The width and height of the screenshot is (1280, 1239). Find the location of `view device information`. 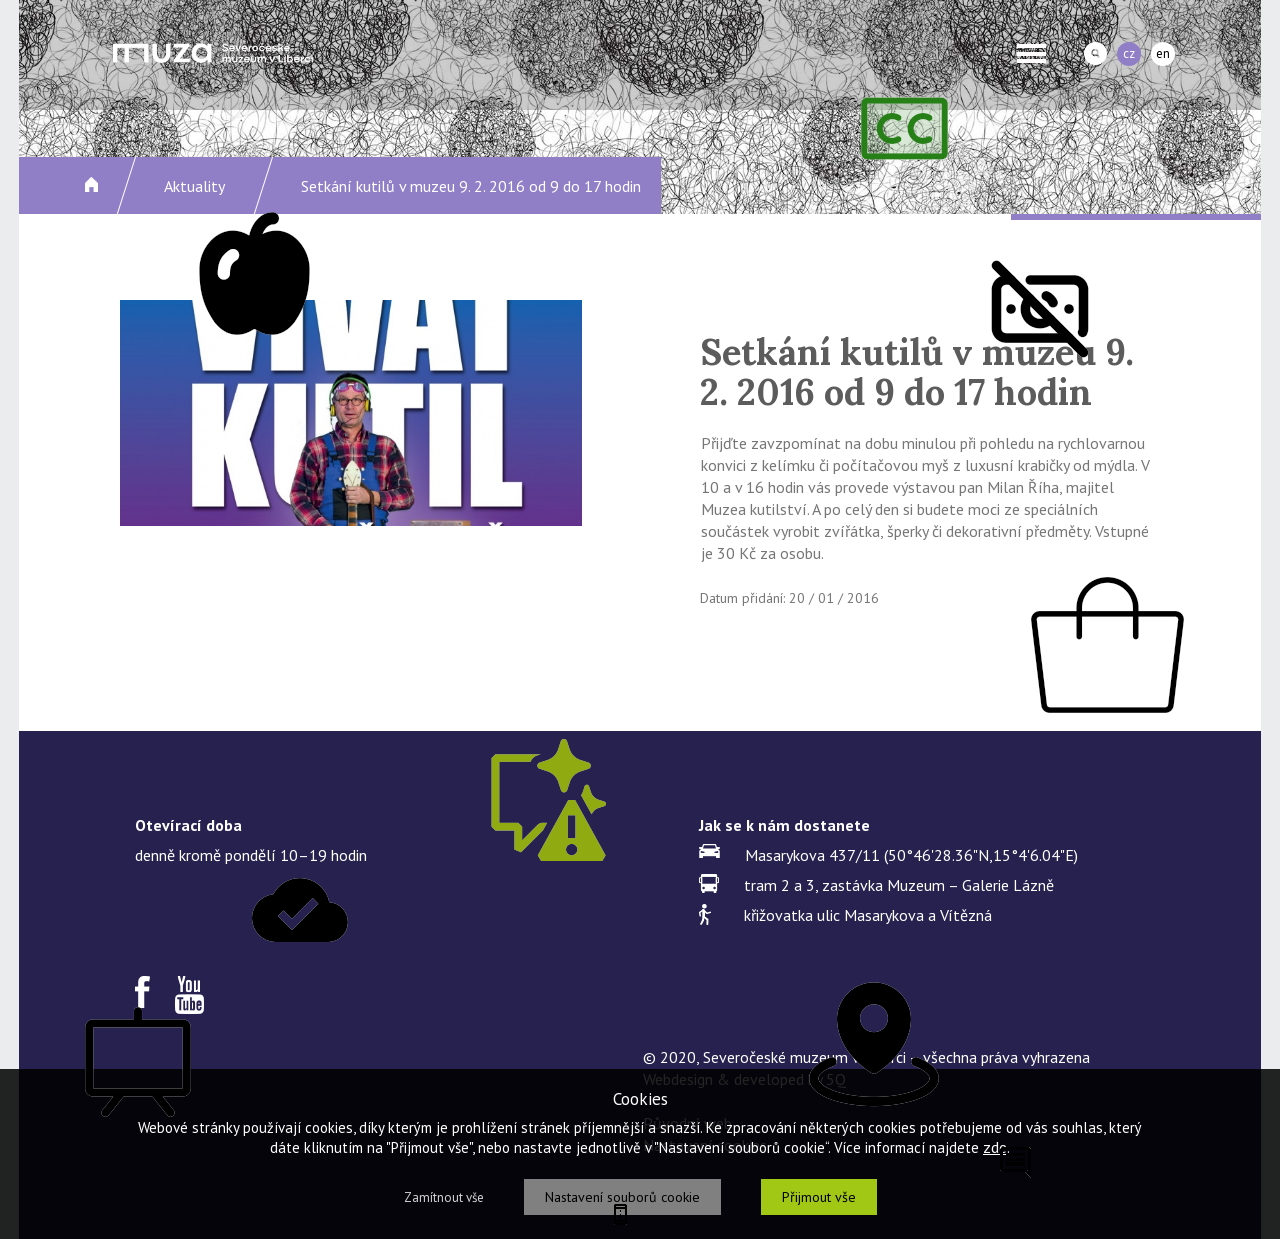

view device information is located at coordinates (620, 1214).